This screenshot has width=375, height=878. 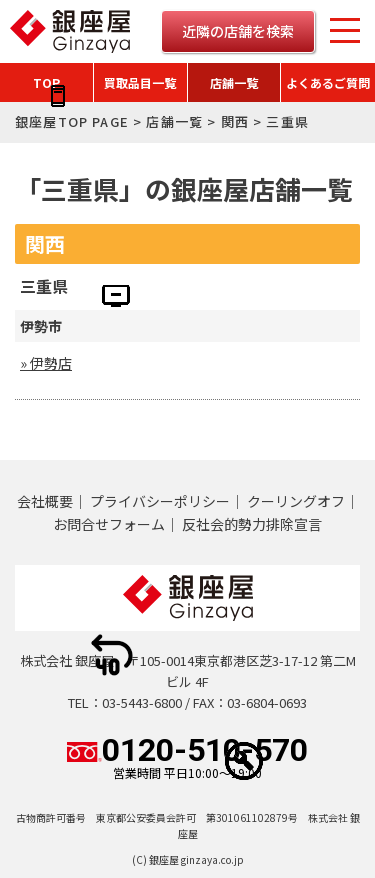 I want to click on access settings or configuration options, so click(x=244, y=761).